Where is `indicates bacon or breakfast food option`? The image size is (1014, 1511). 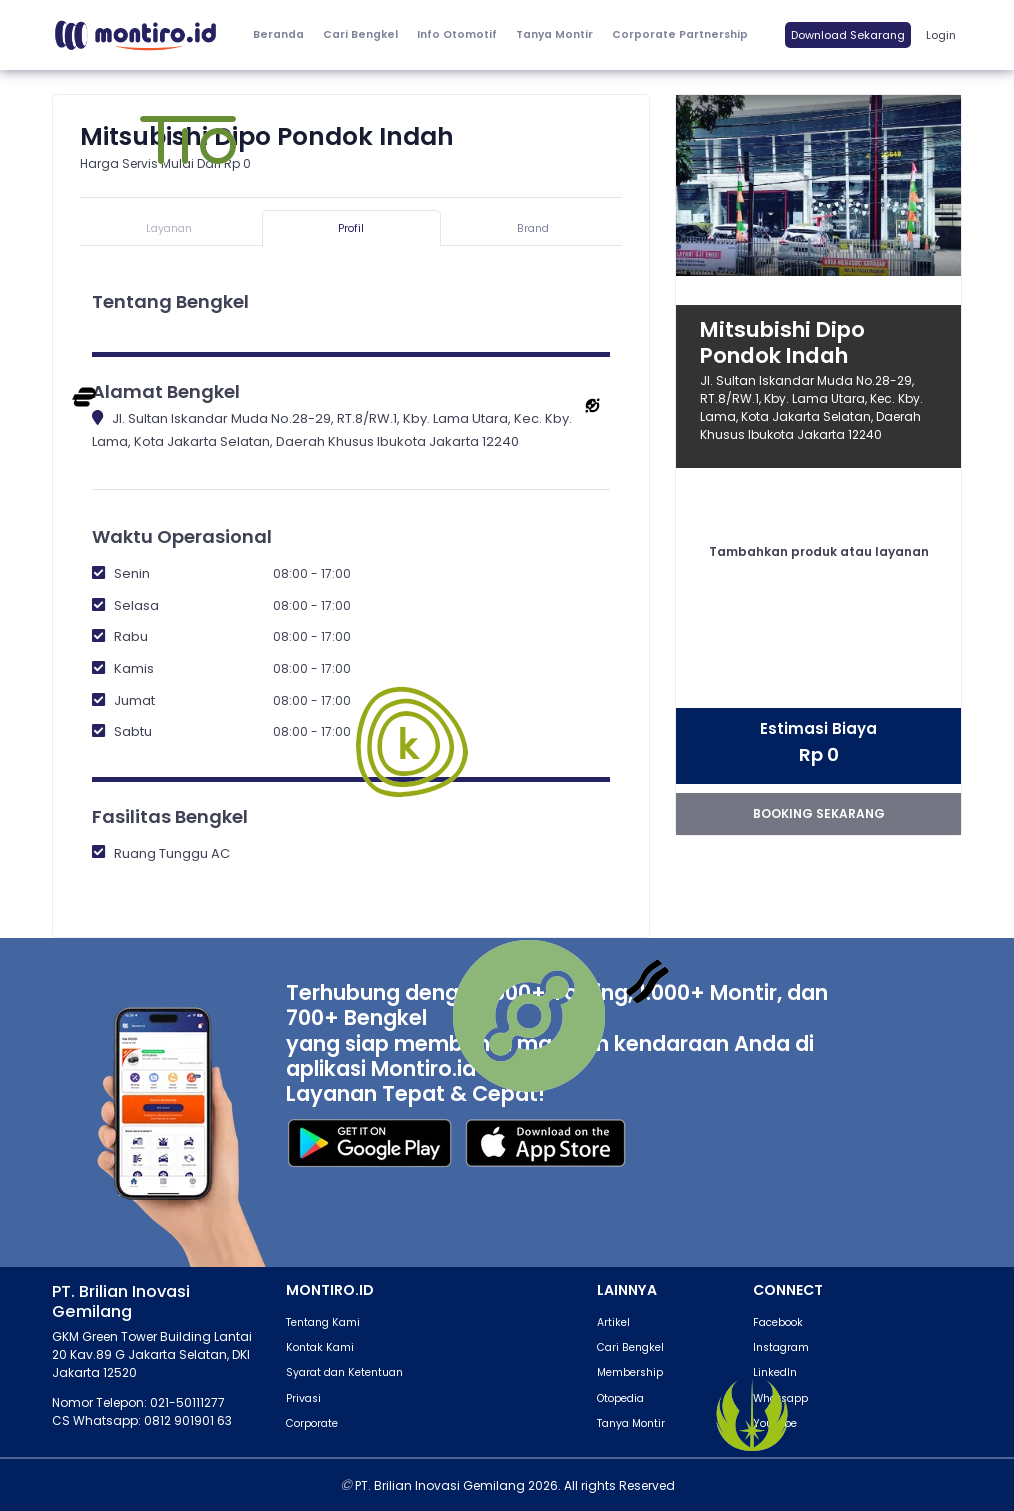
indicates bacon or breakfast food option is located at coordinates (647, 981).